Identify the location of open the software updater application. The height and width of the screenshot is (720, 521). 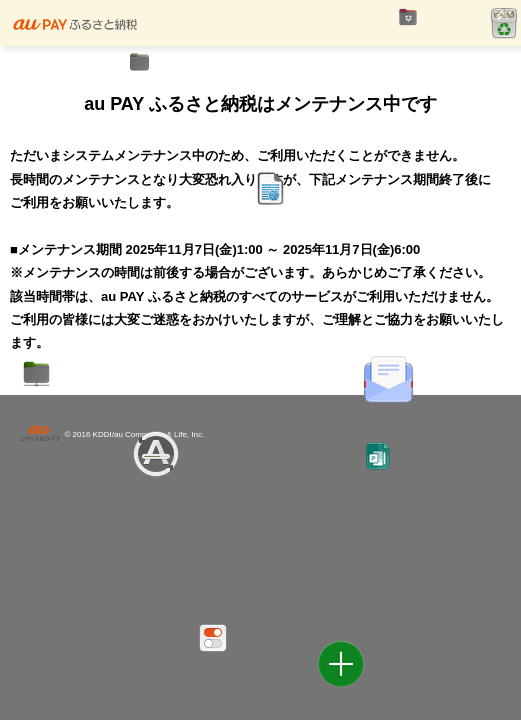
(156, 454).